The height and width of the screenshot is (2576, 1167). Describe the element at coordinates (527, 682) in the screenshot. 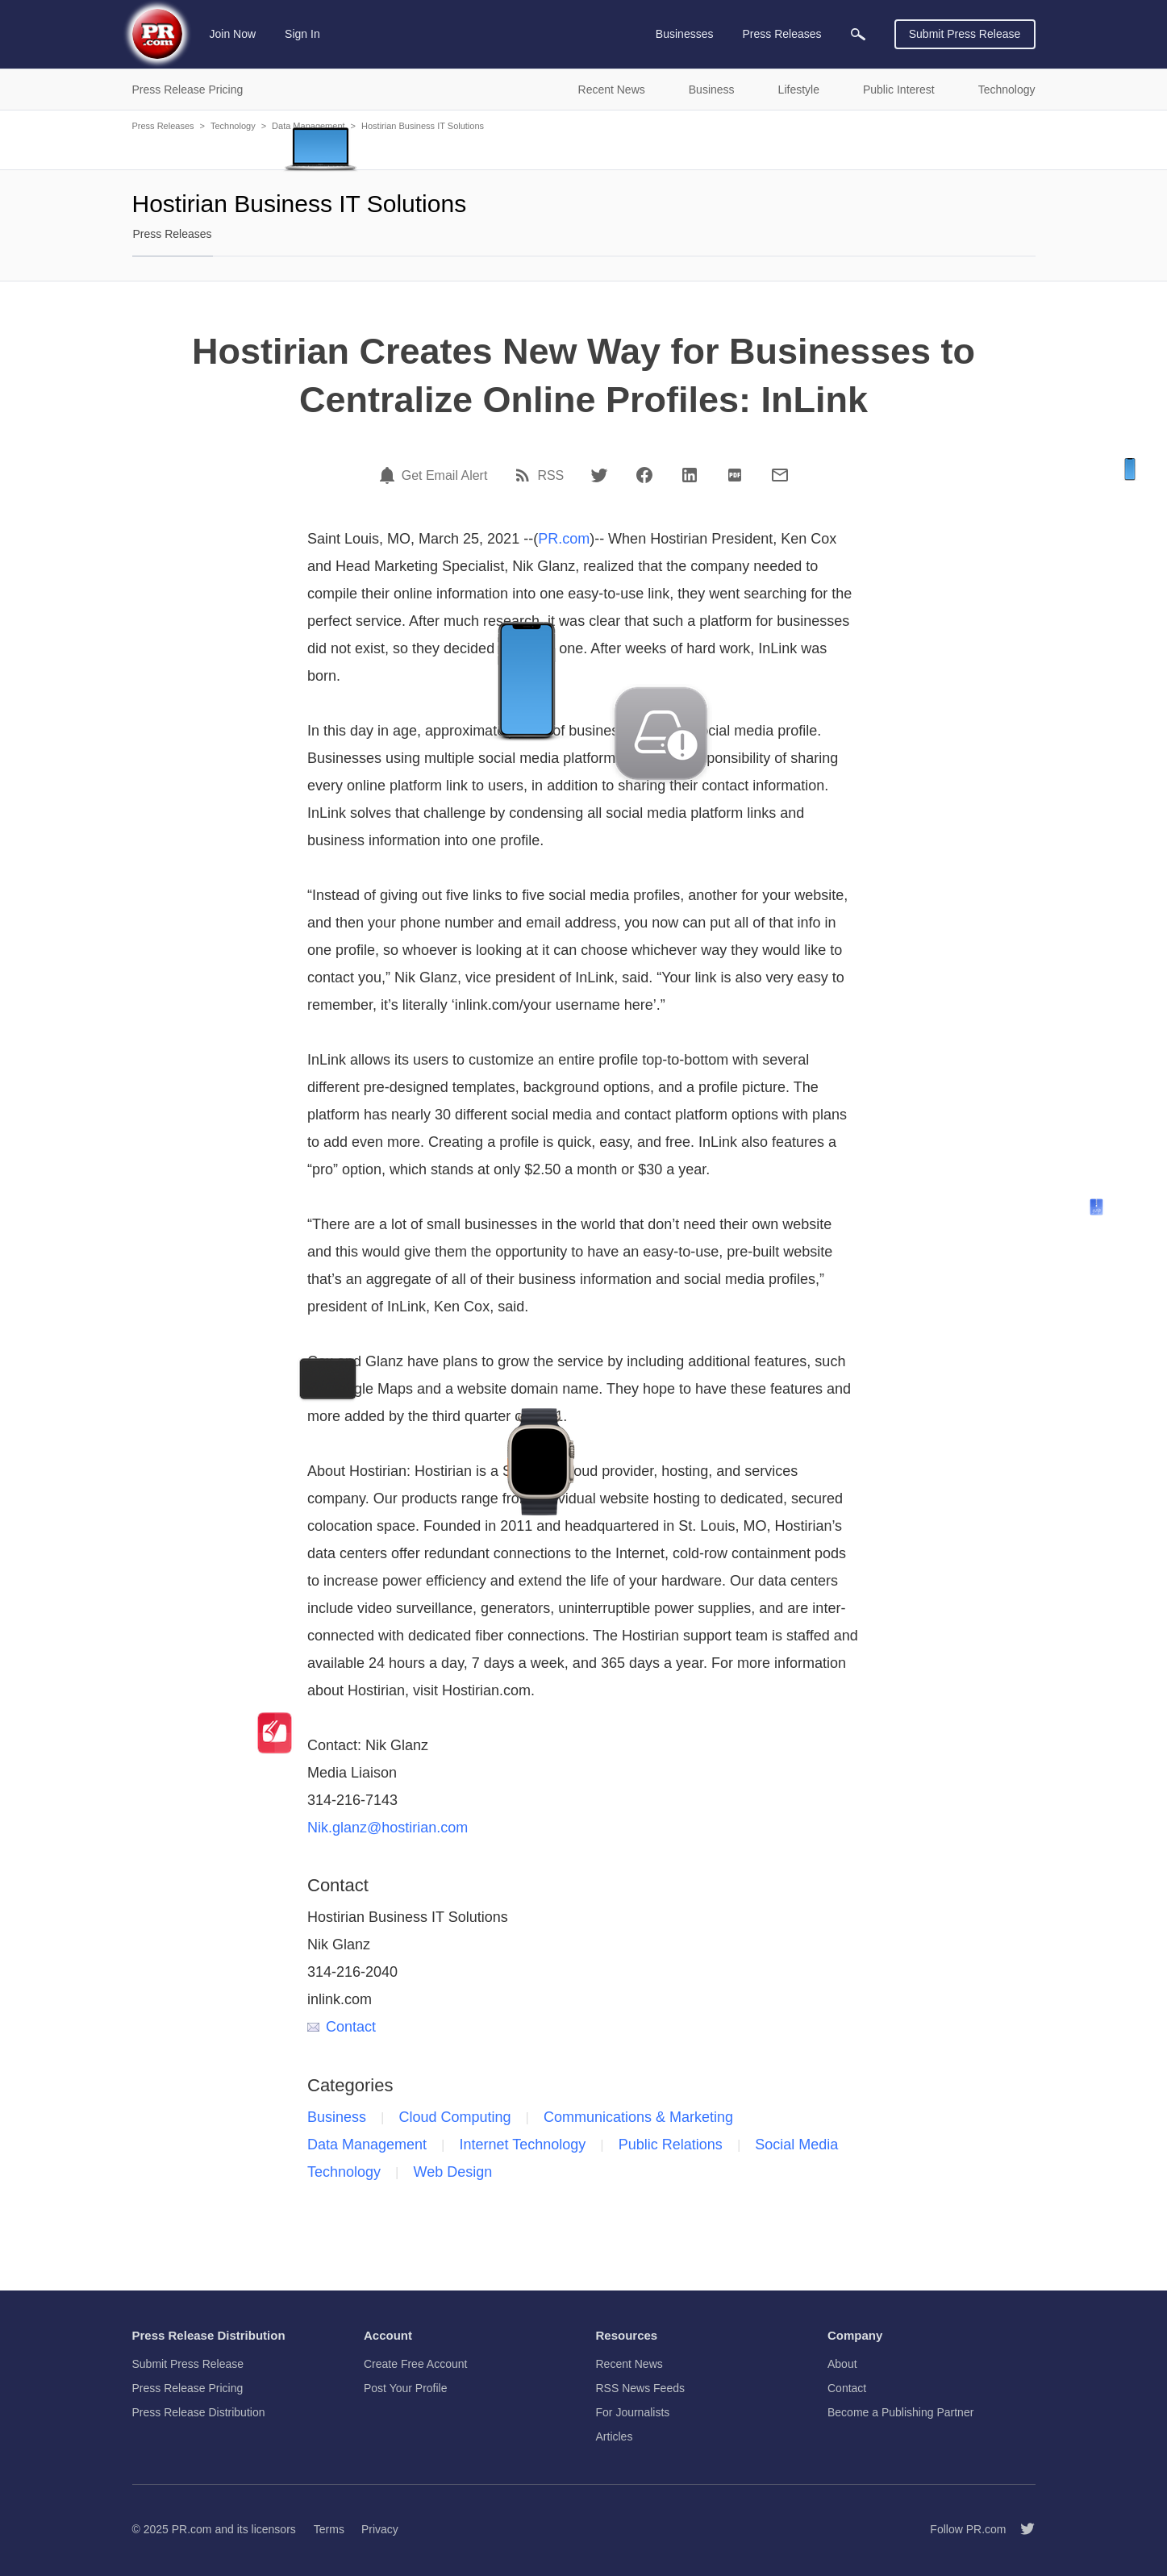

I see `iPhone XS device icon` at that location.